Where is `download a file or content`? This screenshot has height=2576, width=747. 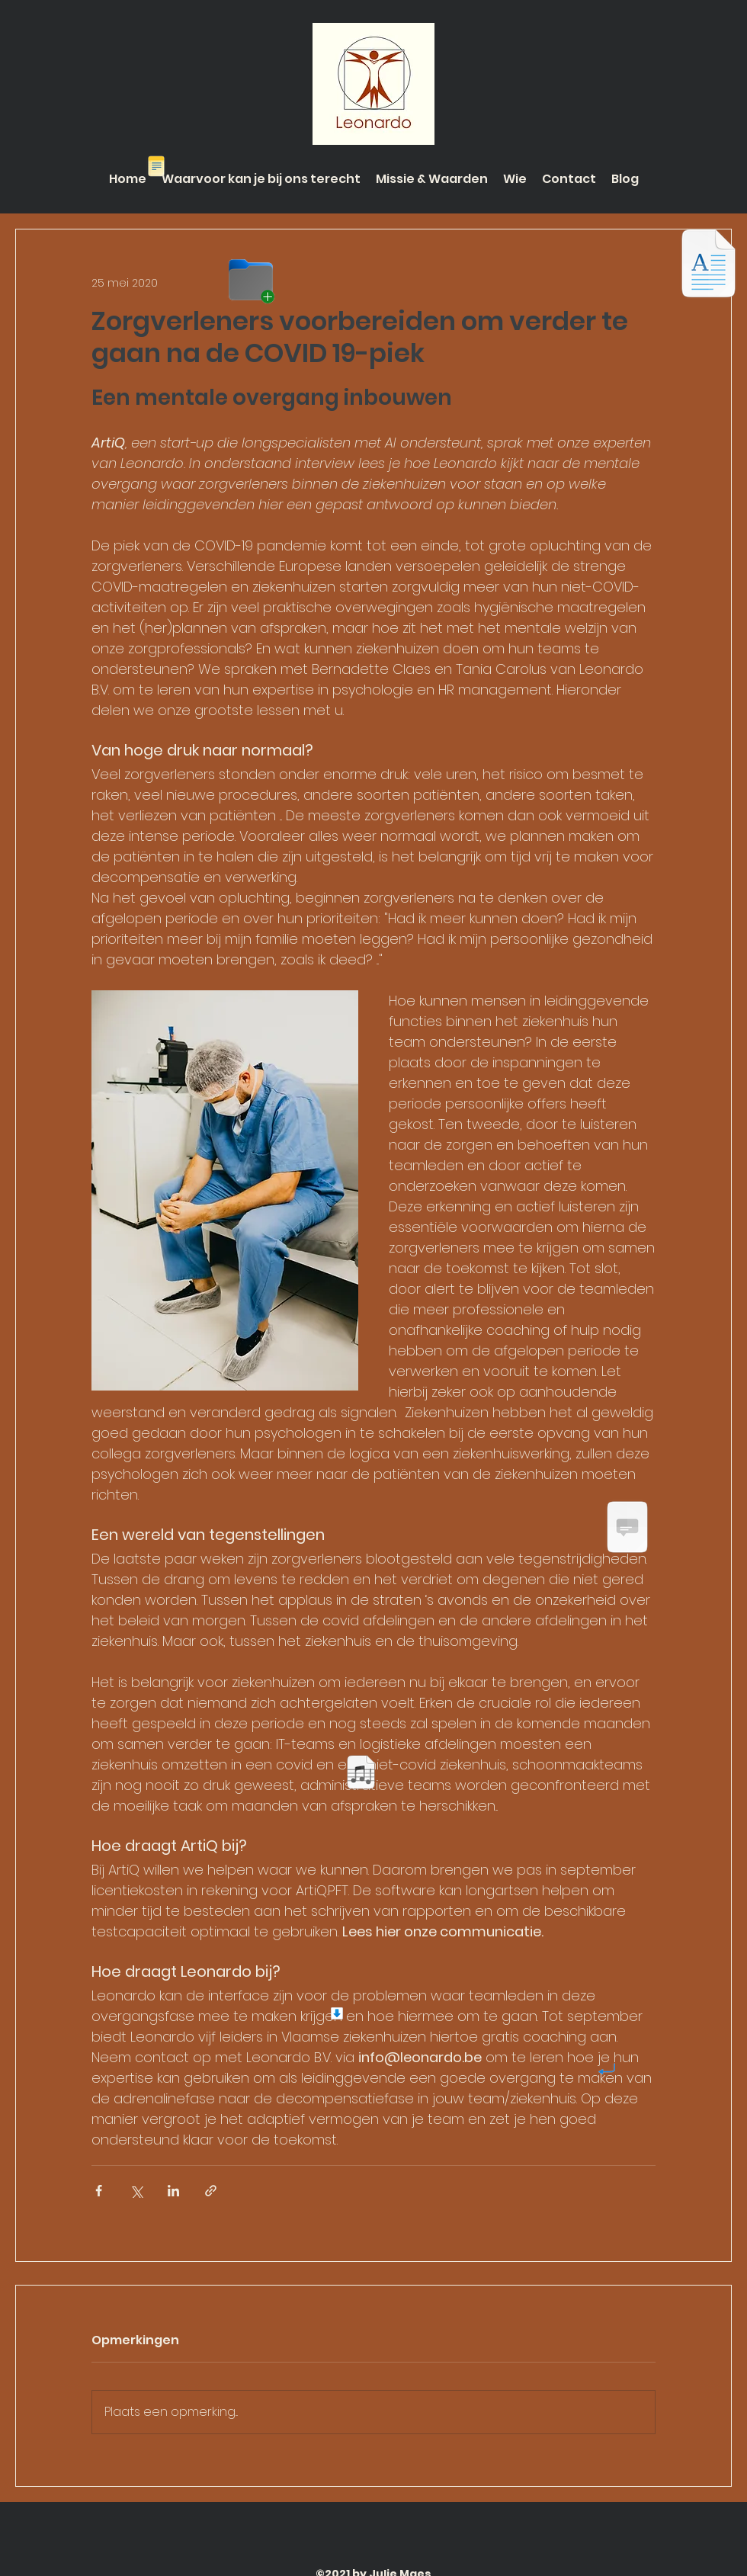 download a file or content is located at coordinates (337, 2013).